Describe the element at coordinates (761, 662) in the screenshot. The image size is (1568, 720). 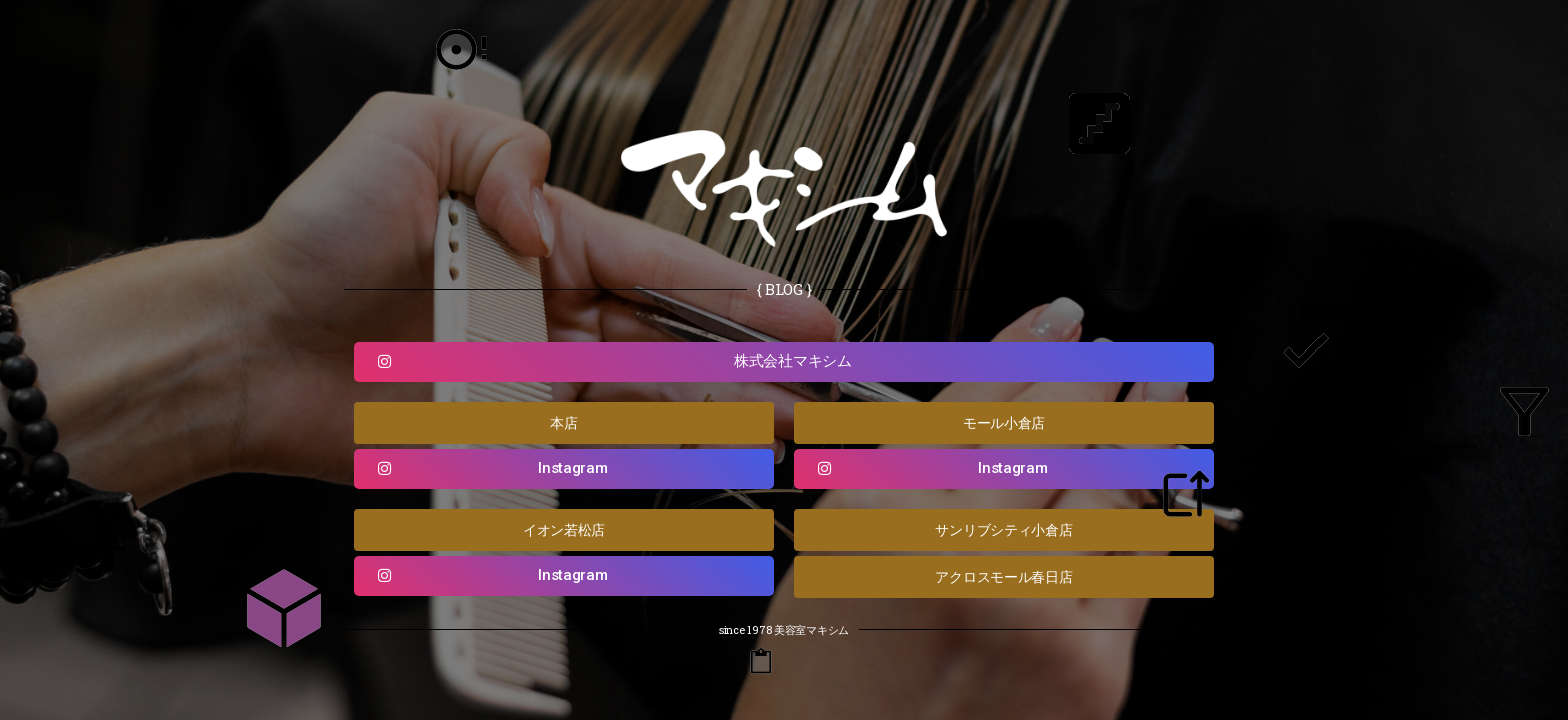
I see `paste content from clipboard` at that location.